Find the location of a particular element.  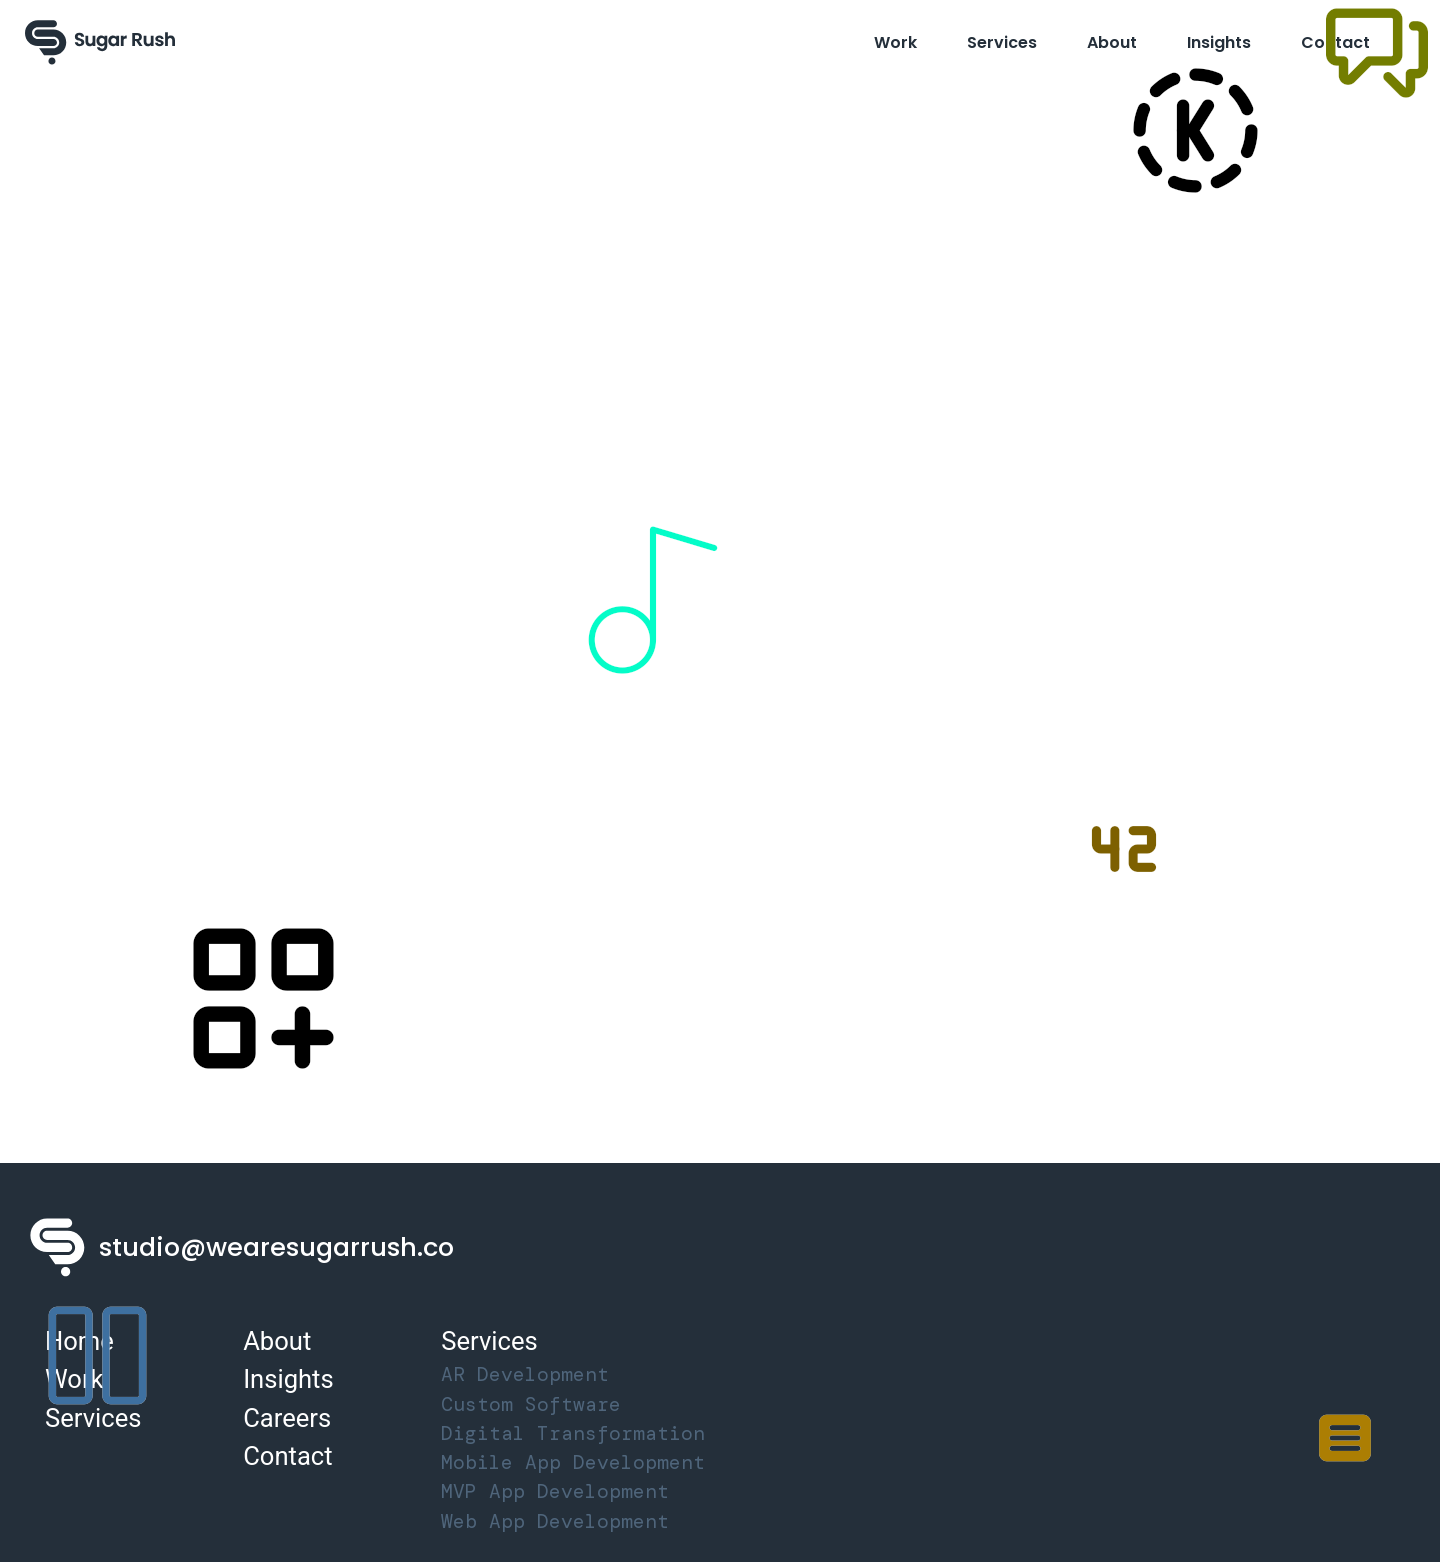

access music or audio player is located at coordinates (653, 597).